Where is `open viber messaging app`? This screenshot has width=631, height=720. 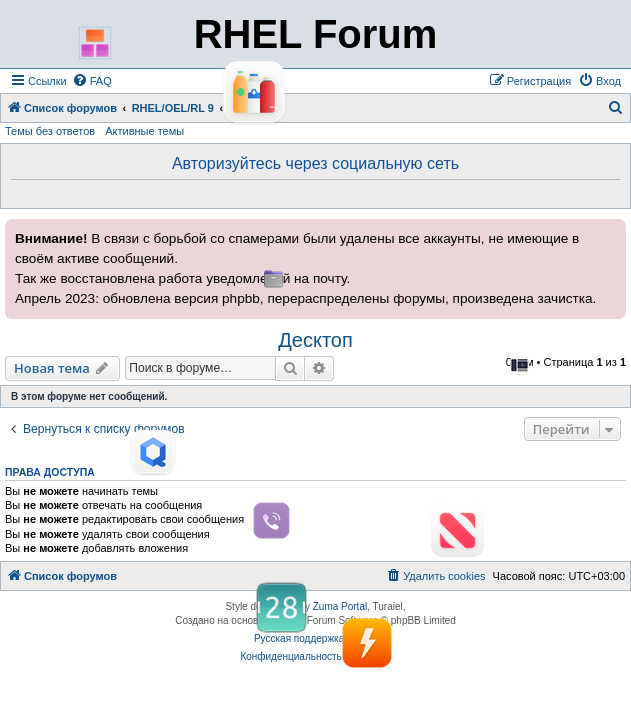 open viber messaging app is located at coordinates (271, 520).